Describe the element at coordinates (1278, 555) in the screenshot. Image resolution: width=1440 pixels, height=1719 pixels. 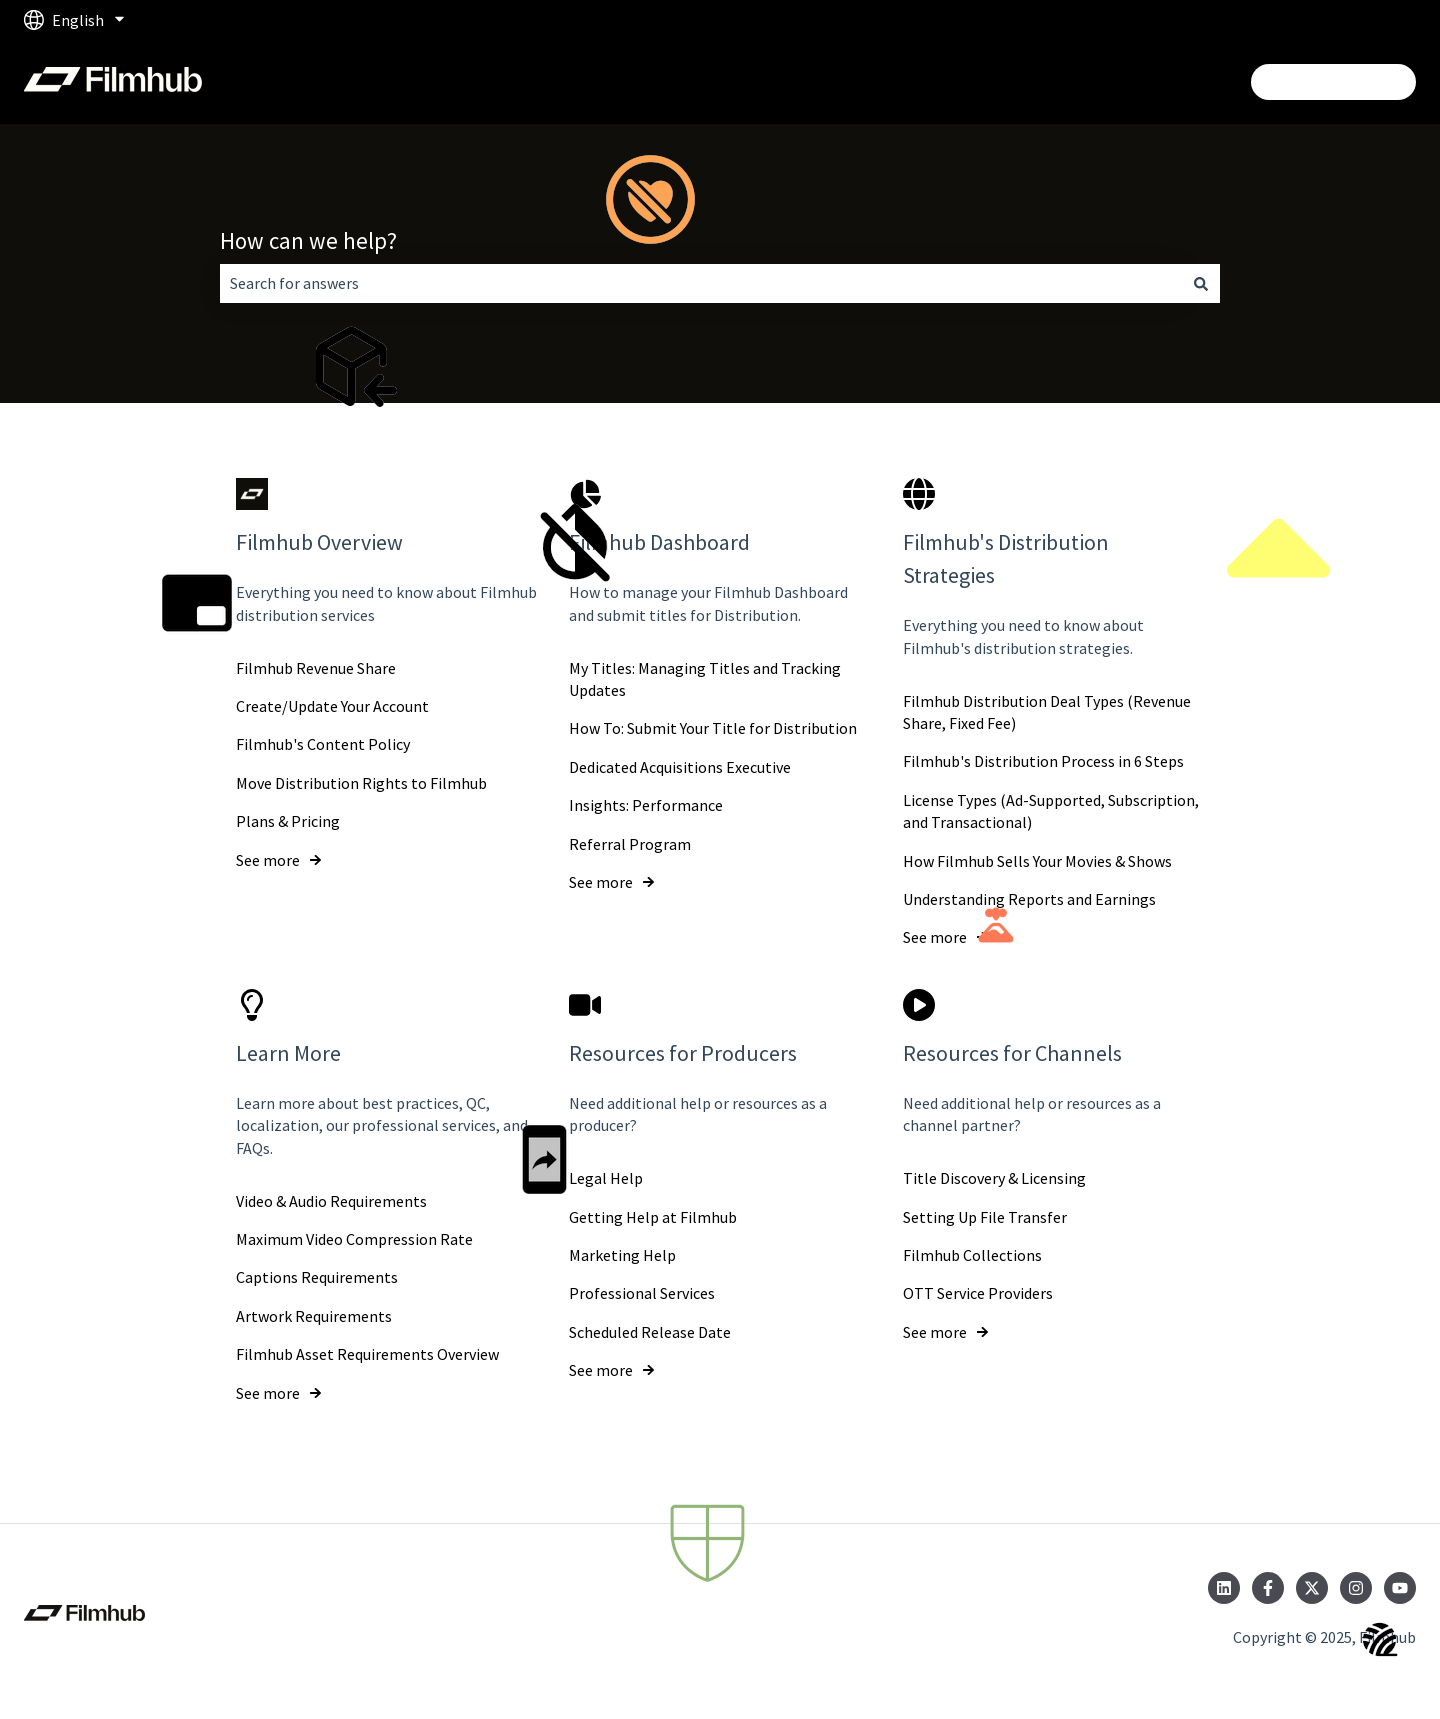
I see `collapse an expanded section` at that location.